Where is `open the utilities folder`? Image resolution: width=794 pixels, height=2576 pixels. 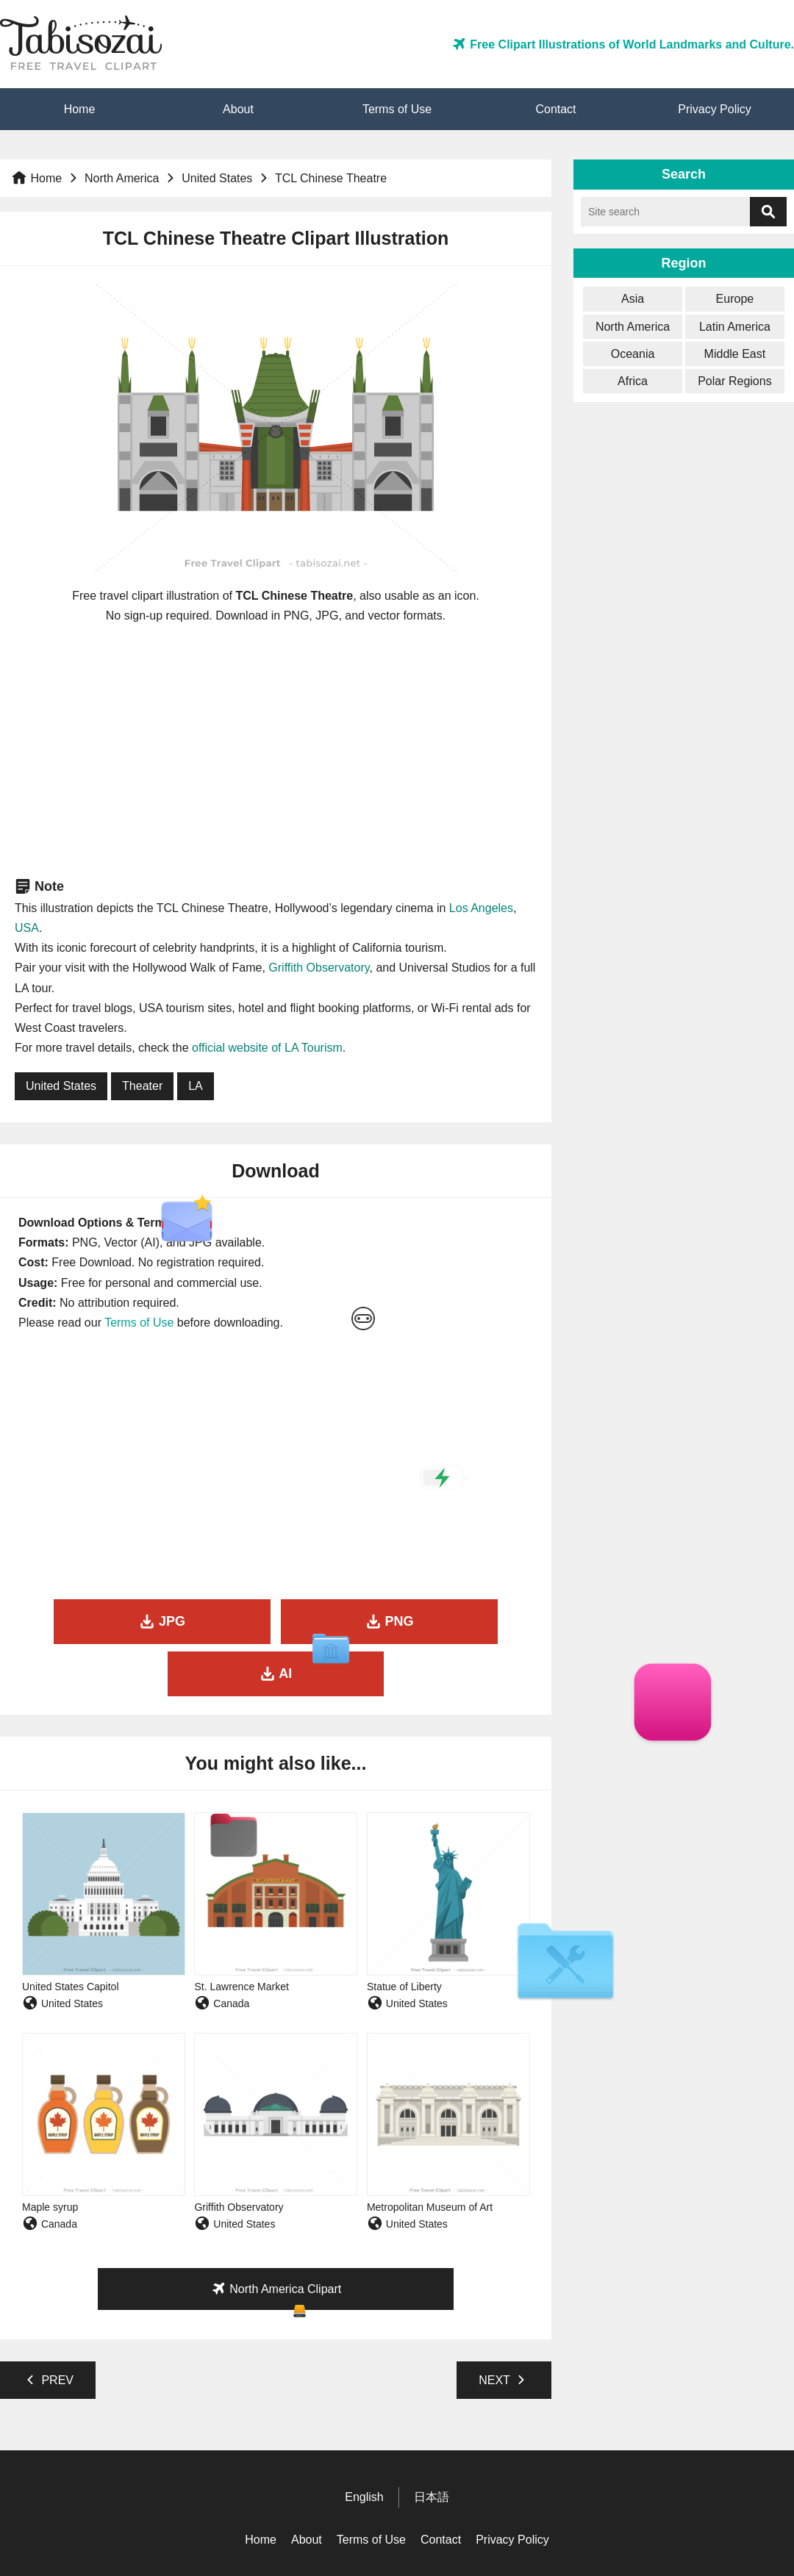 open the utilities folder is located at coordinates (565, 1961).